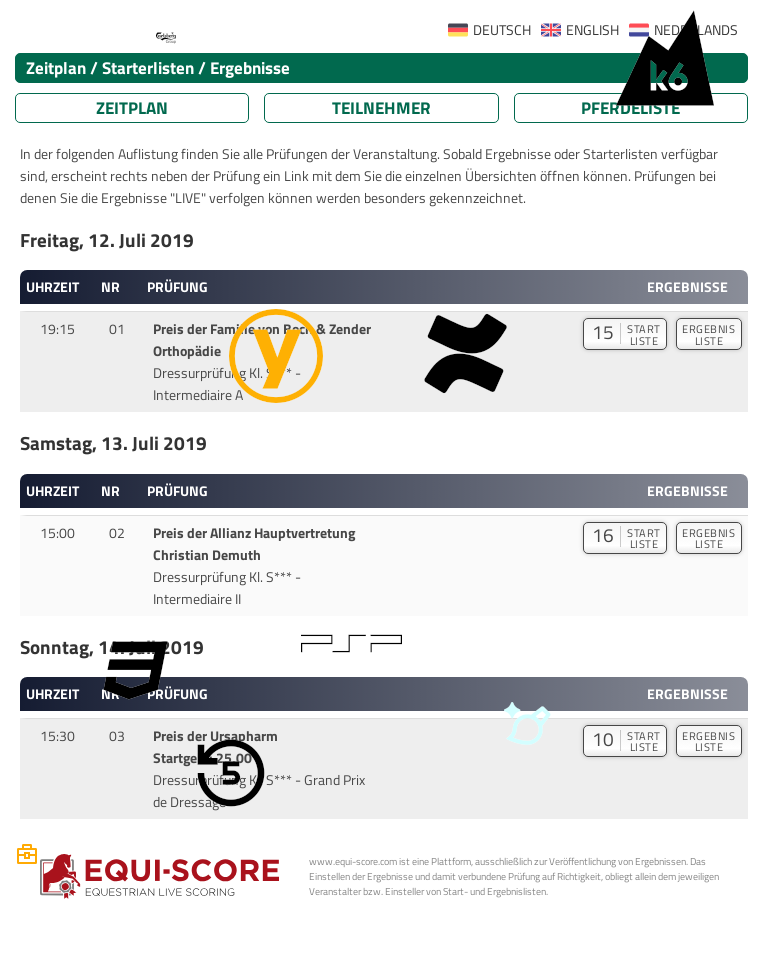 The height and width of the screenshot is (975, 768). Describe the element at coordinates (276, 356) in the screenshot. I see `yubico security key branding` at that location.